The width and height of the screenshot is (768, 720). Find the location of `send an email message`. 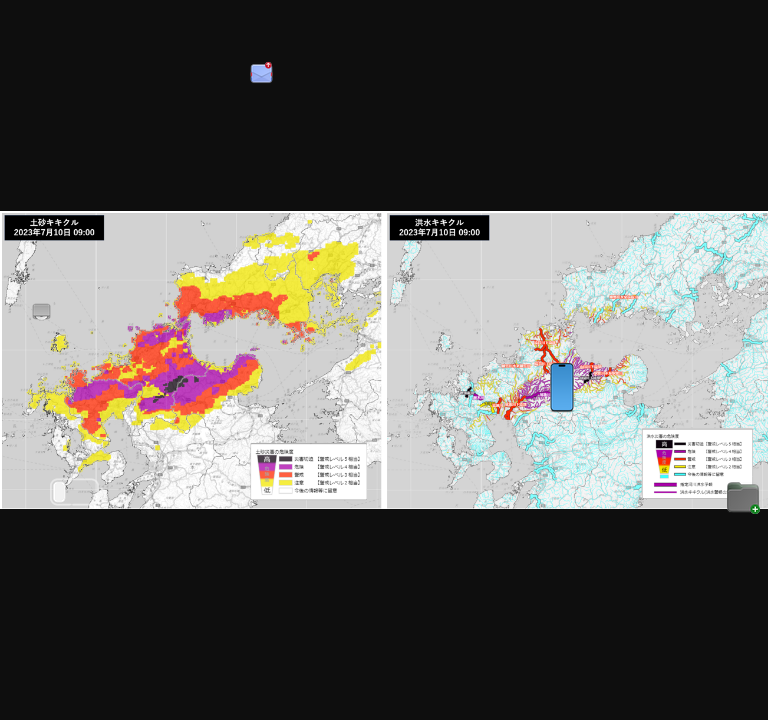

send an email message is located at coordinates (261, 73).